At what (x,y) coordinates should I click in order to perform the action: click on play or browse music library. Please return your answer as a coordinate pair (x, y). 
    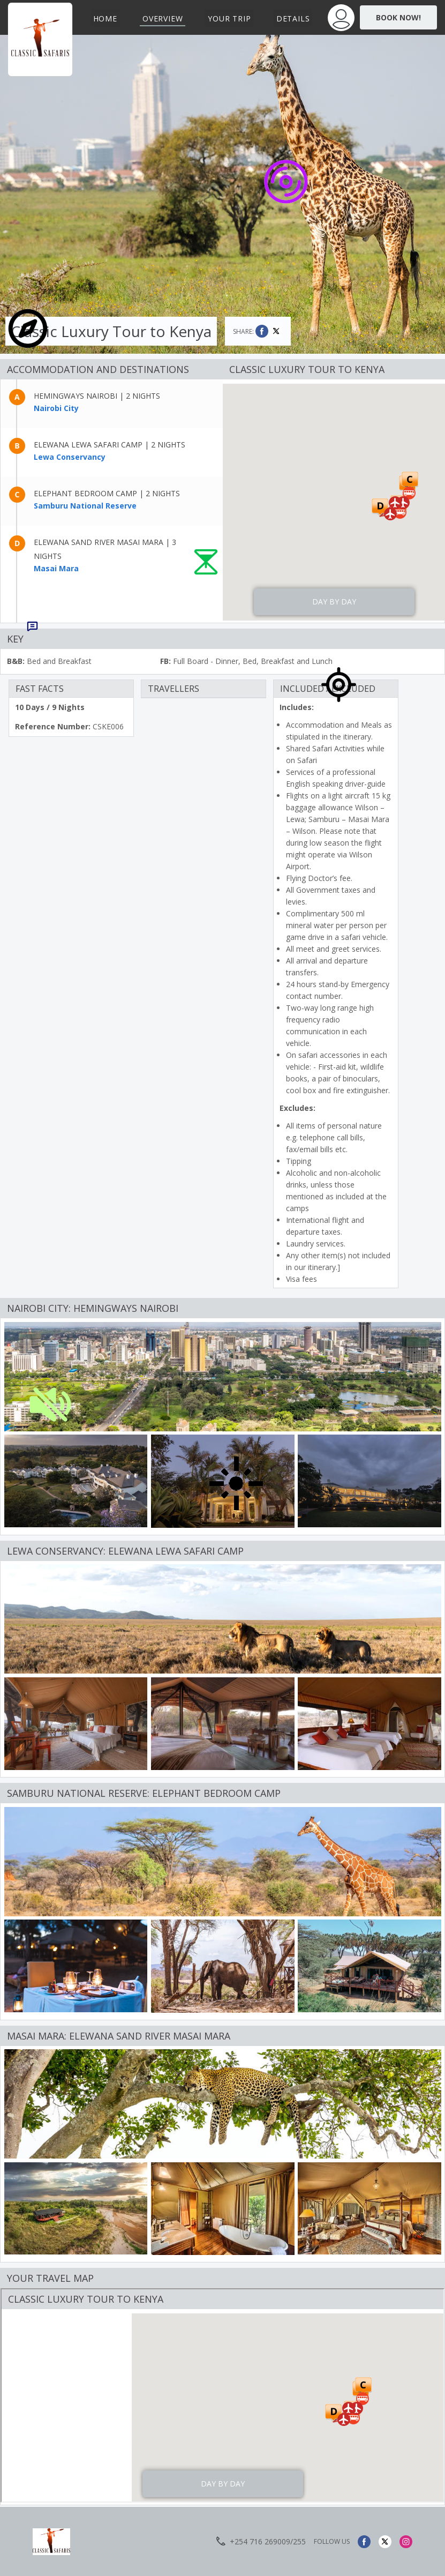
    Looking at the image, I should click on (286, 182).